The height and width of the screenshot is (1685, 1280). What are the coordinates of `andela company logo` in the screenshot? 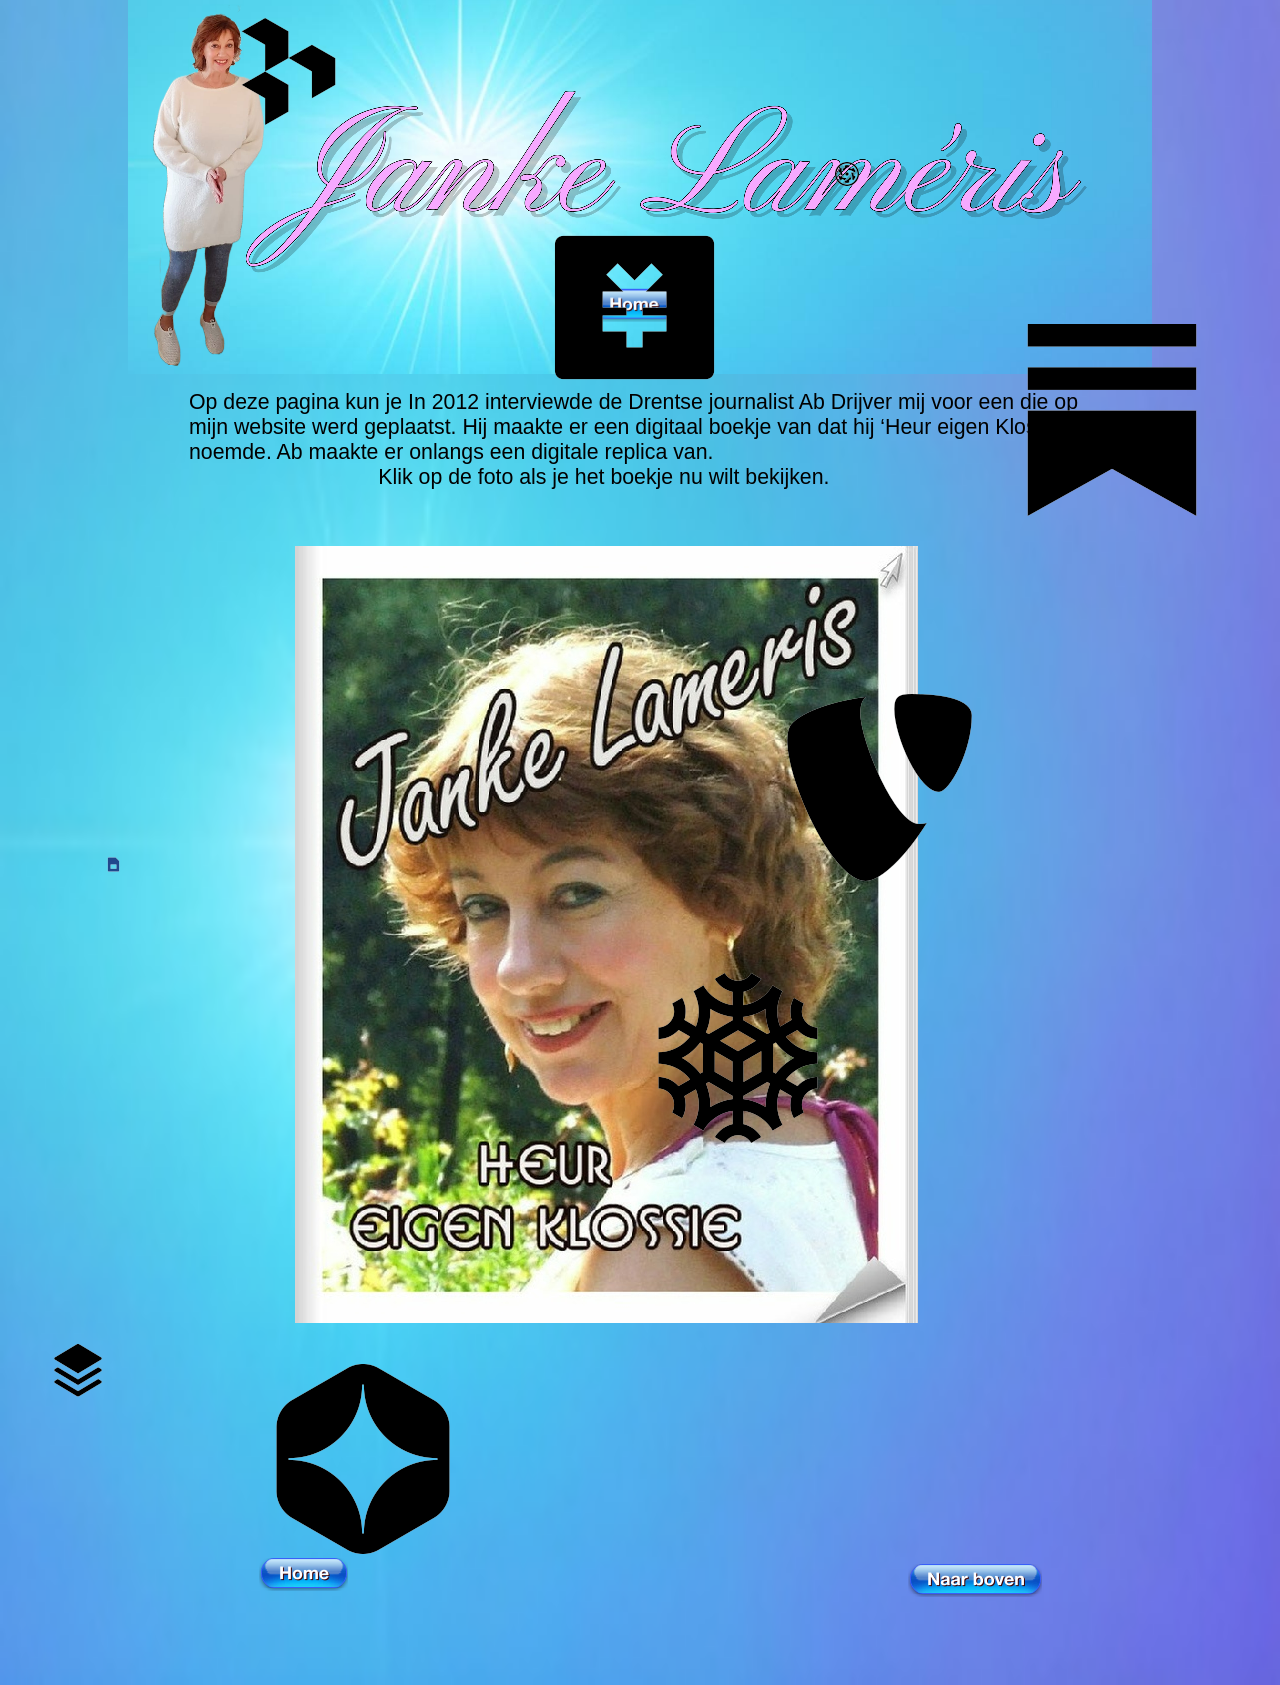 It's located at (363, 1459).